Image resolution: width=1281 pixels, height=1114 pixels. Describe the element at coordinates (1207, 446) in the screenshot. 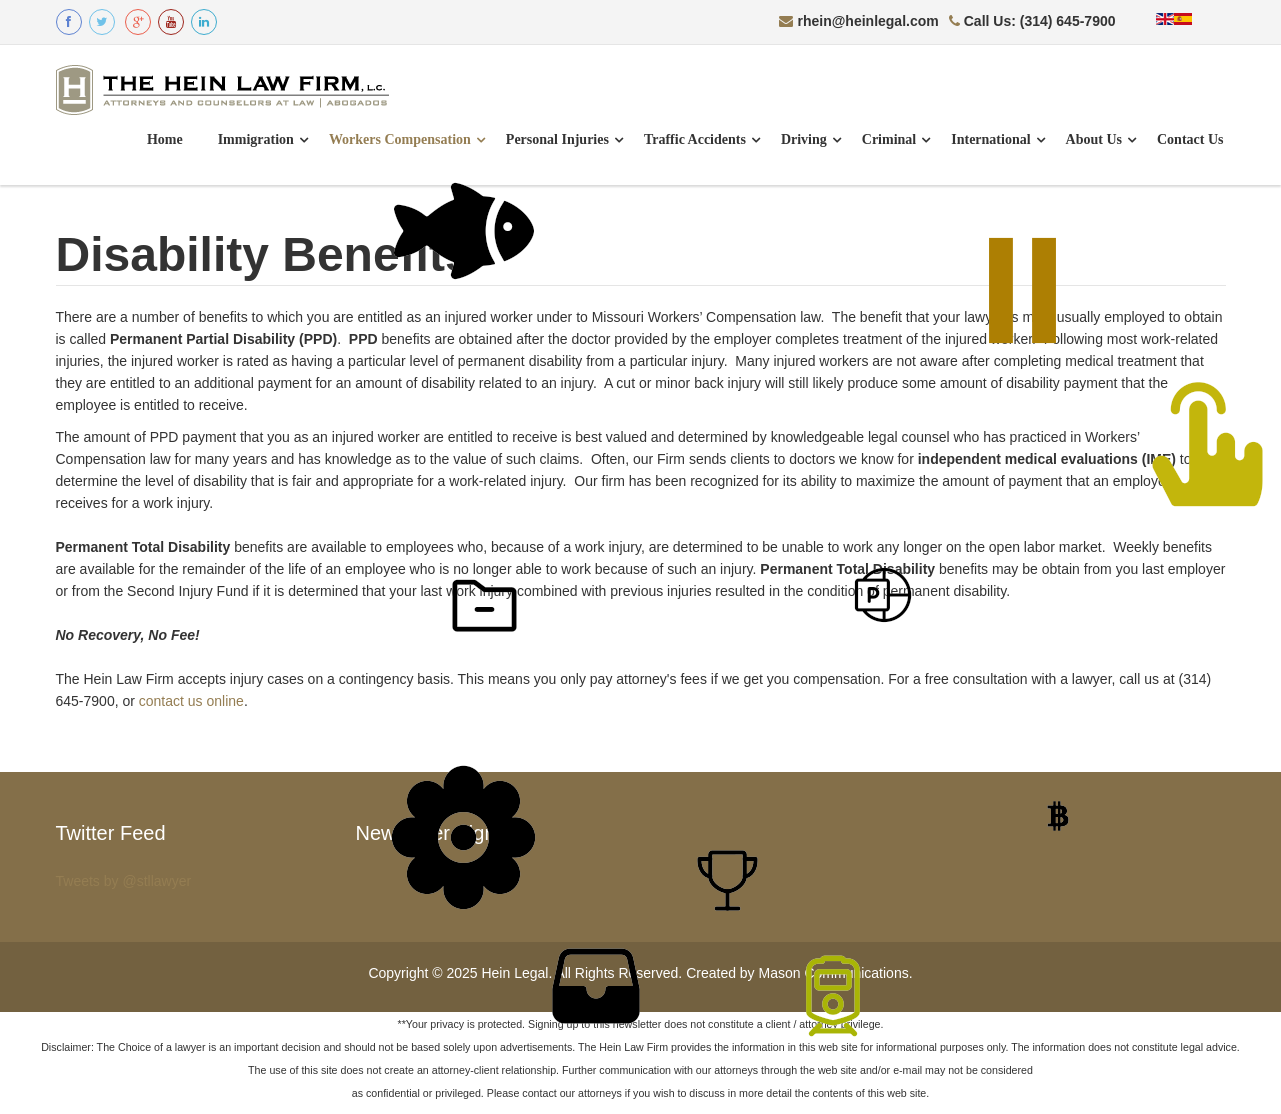

I see `tap to interact with an element` at that location.